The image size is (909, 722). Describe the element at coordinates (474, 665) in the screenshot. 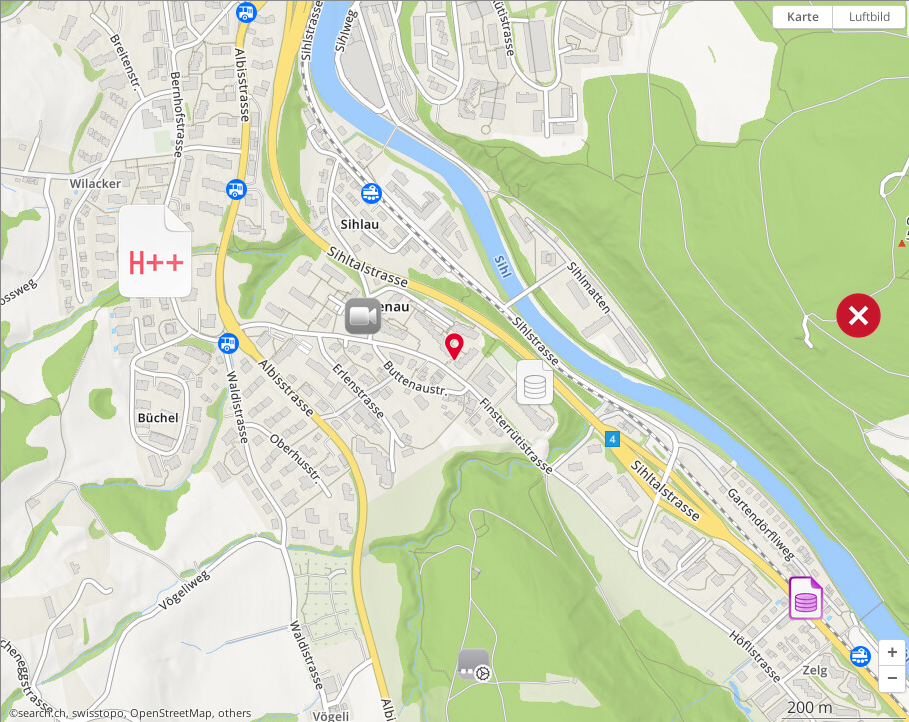

I see `configure xfce panel layout and profiles` at that location.